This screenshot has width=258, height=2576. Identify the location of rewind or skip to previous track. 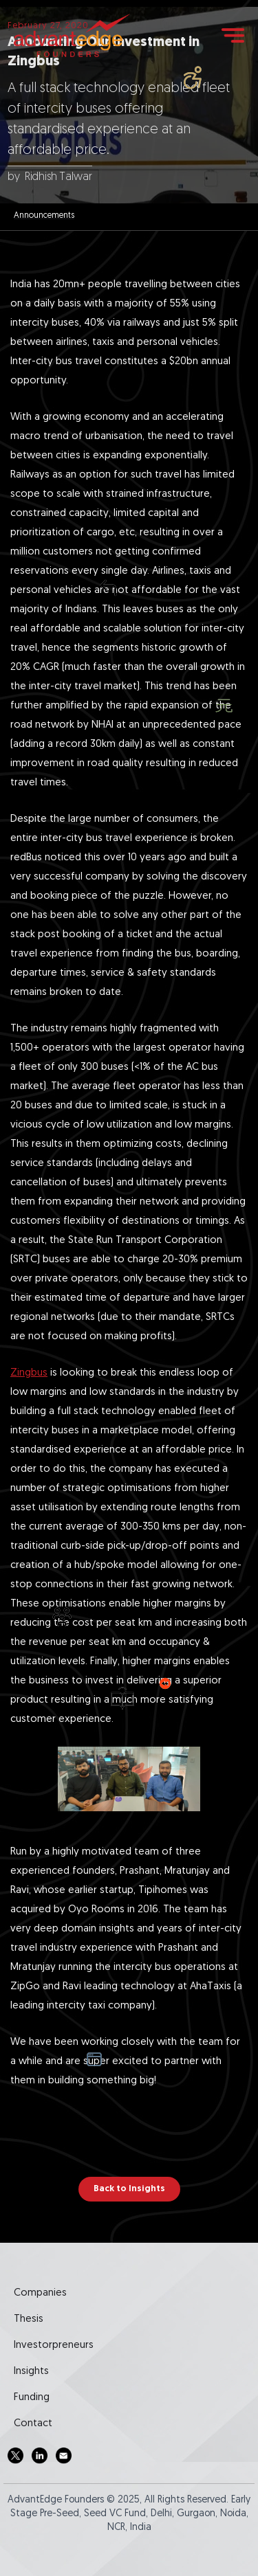
(165, 1683).